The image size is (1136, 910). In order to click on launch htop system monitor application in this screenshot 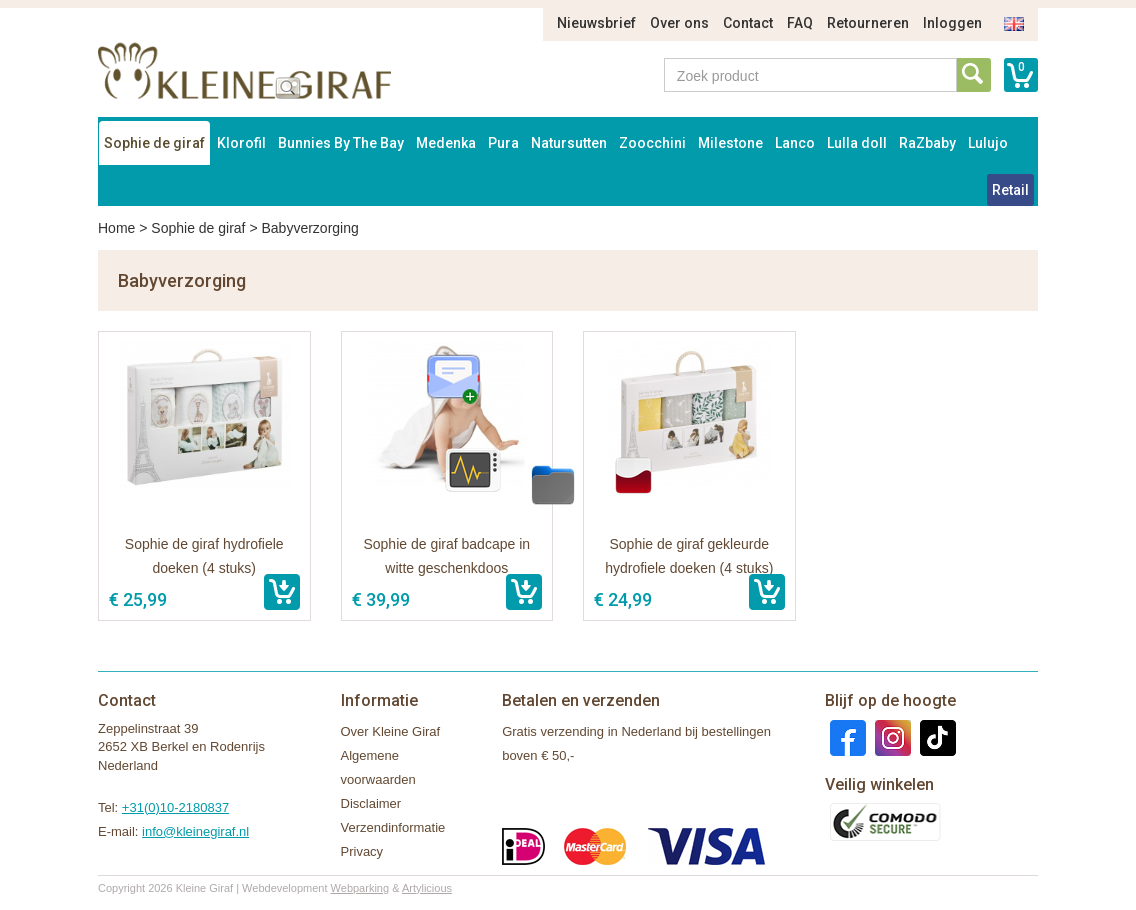, I will do `click(473, 470)`.